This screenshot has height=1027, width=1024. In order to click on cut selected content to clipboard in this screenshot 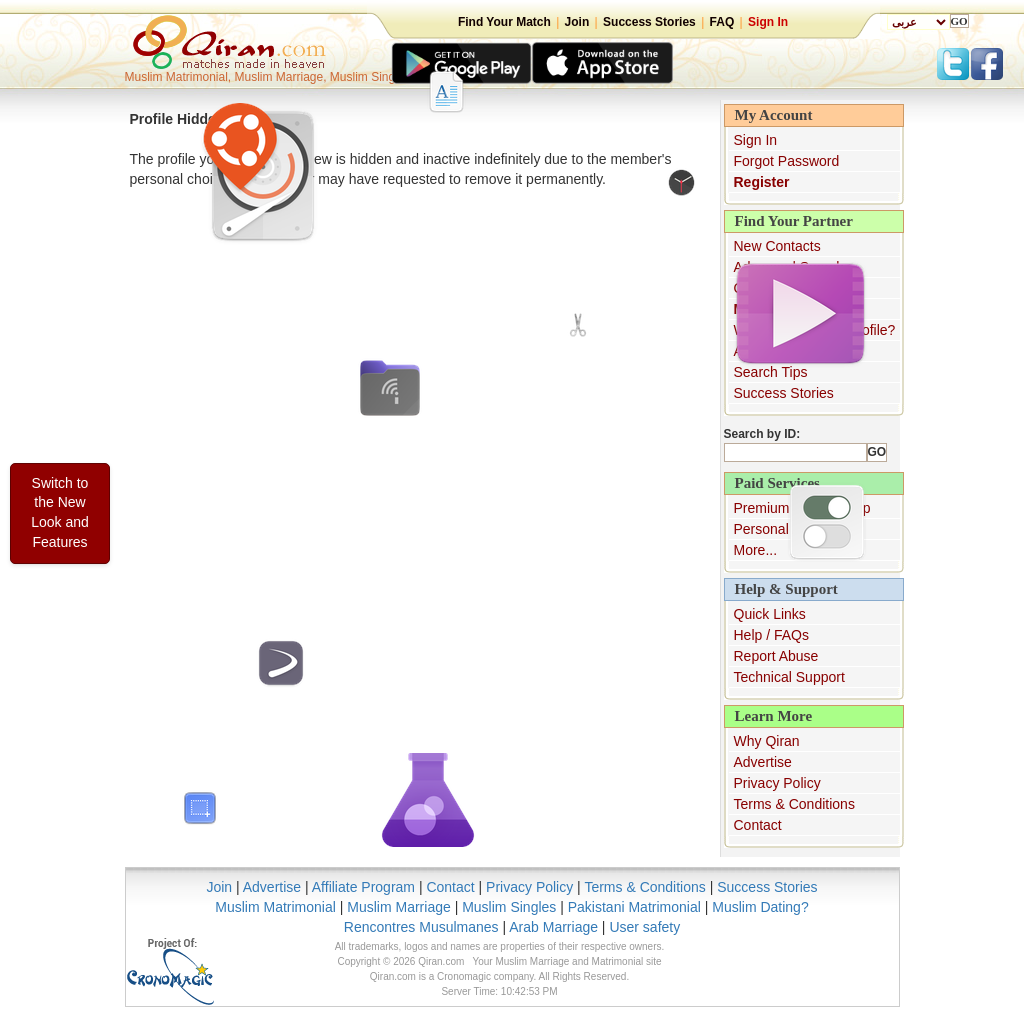, I will do `click(578, 325)`.